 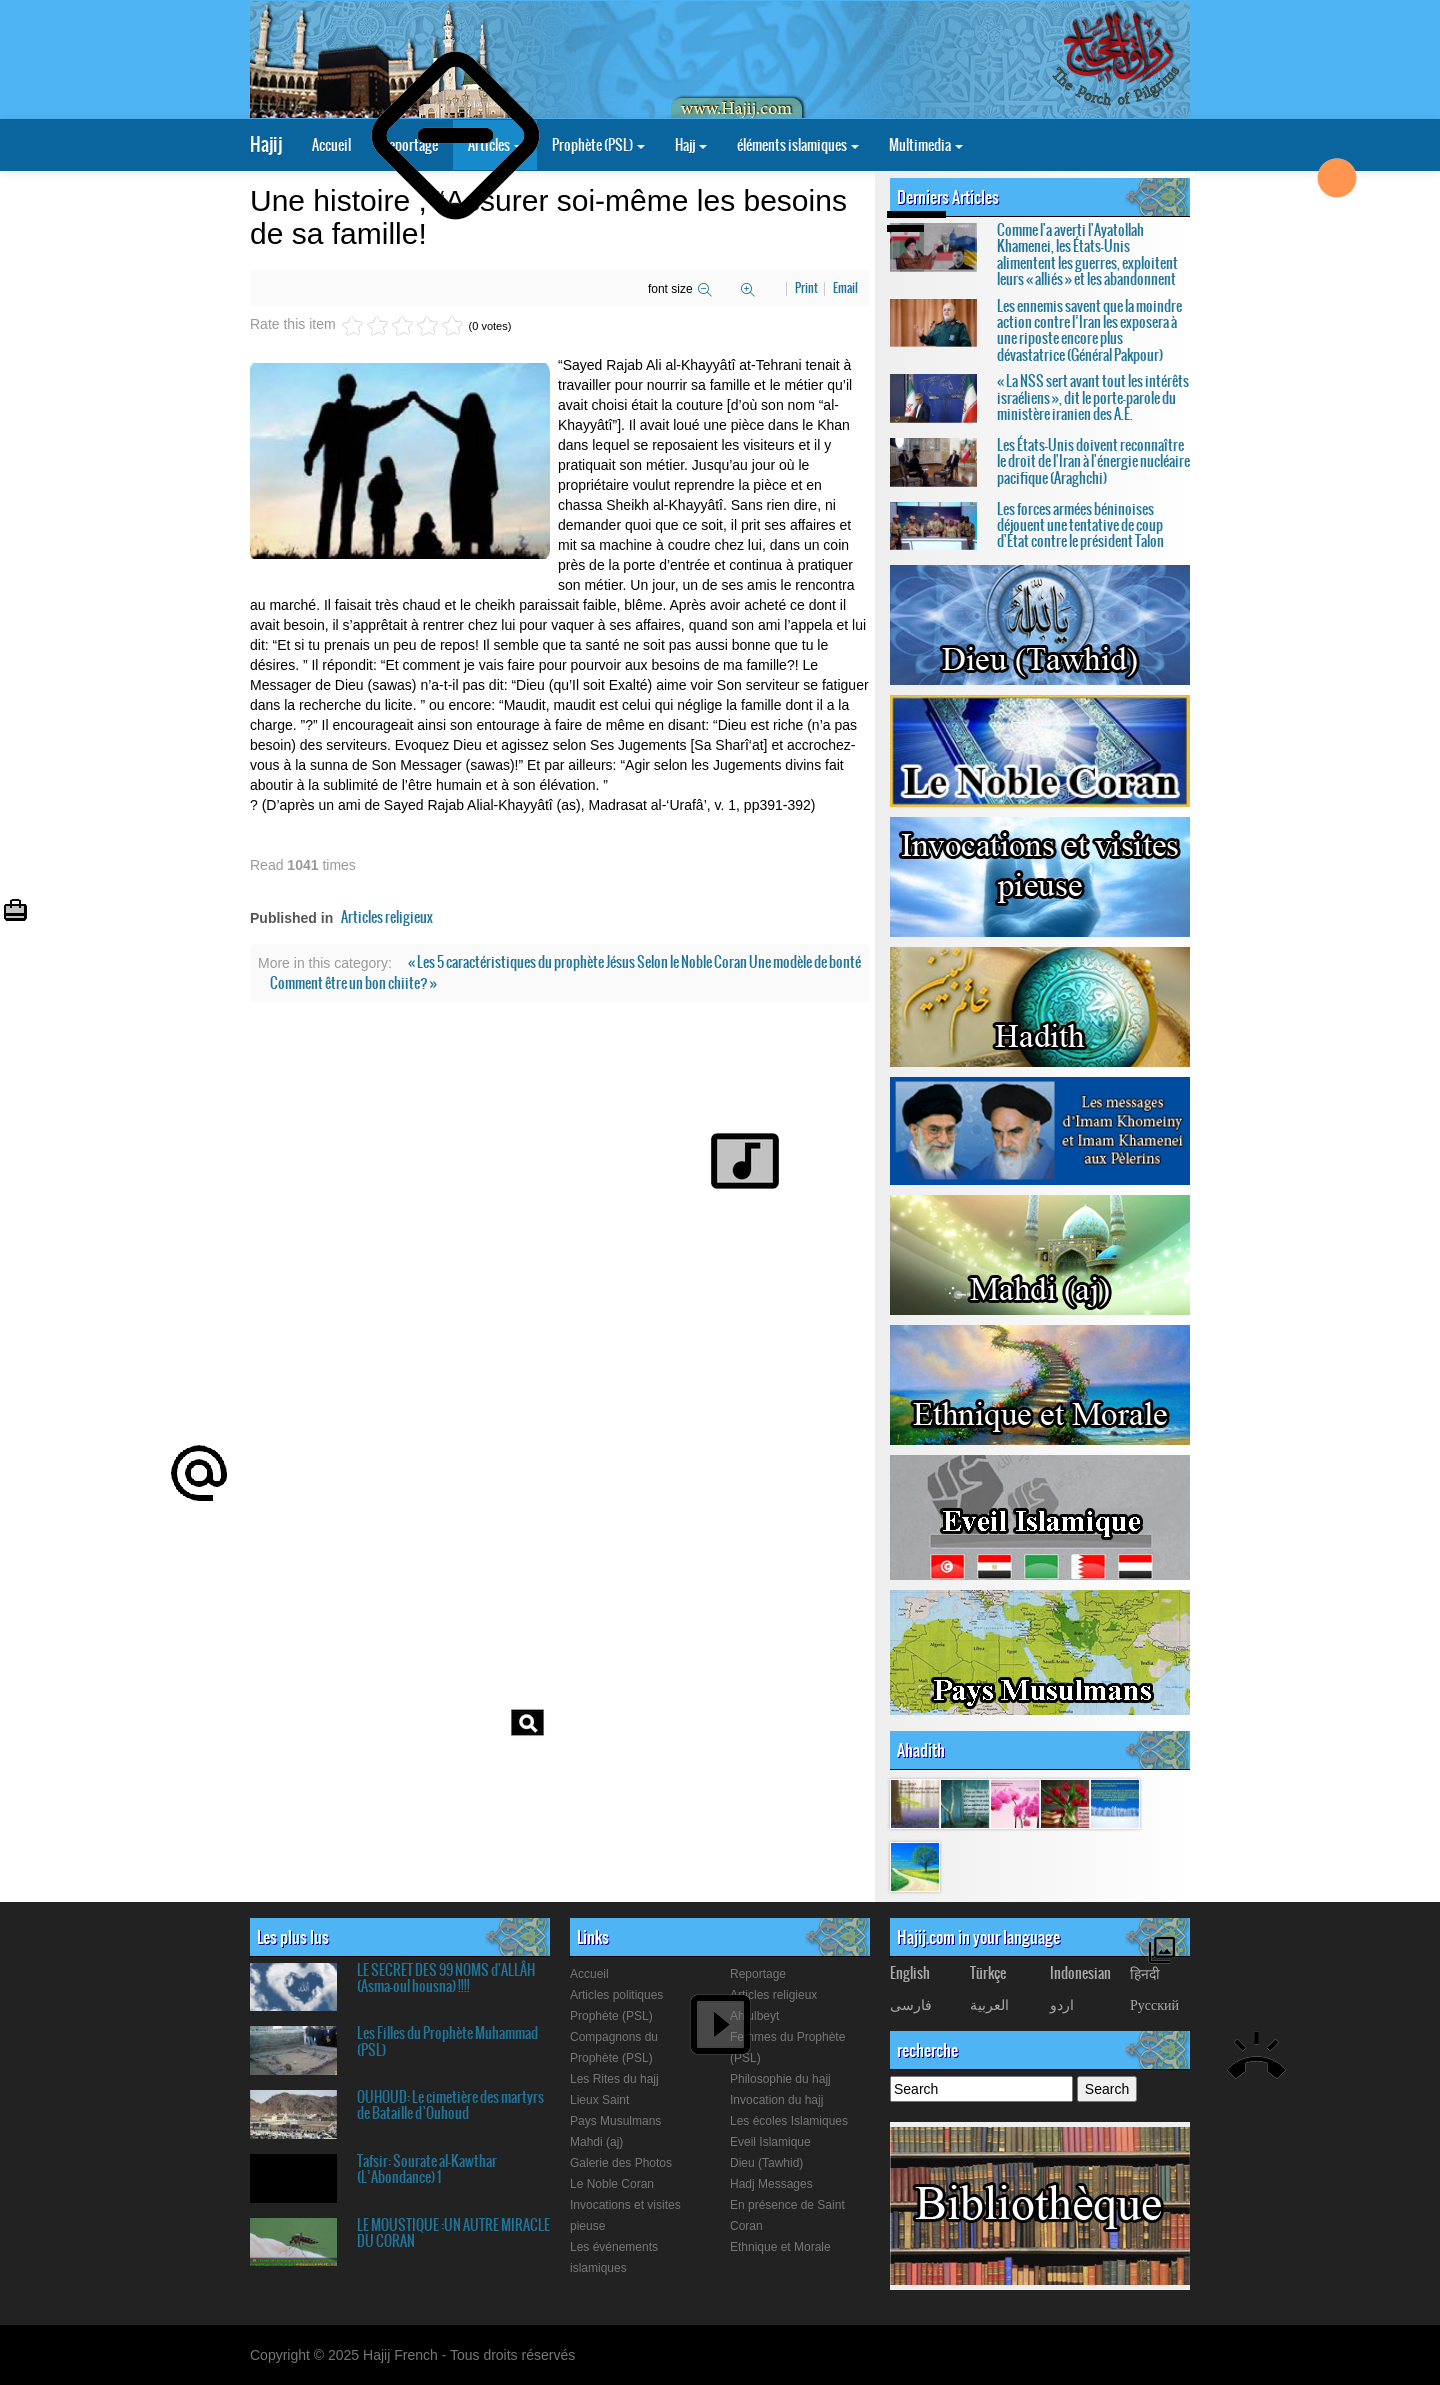 What do you see at coordinates (15, 910) in the screenshot?
I see `access travel documents or itinerary` at bounding box center [15, 910].